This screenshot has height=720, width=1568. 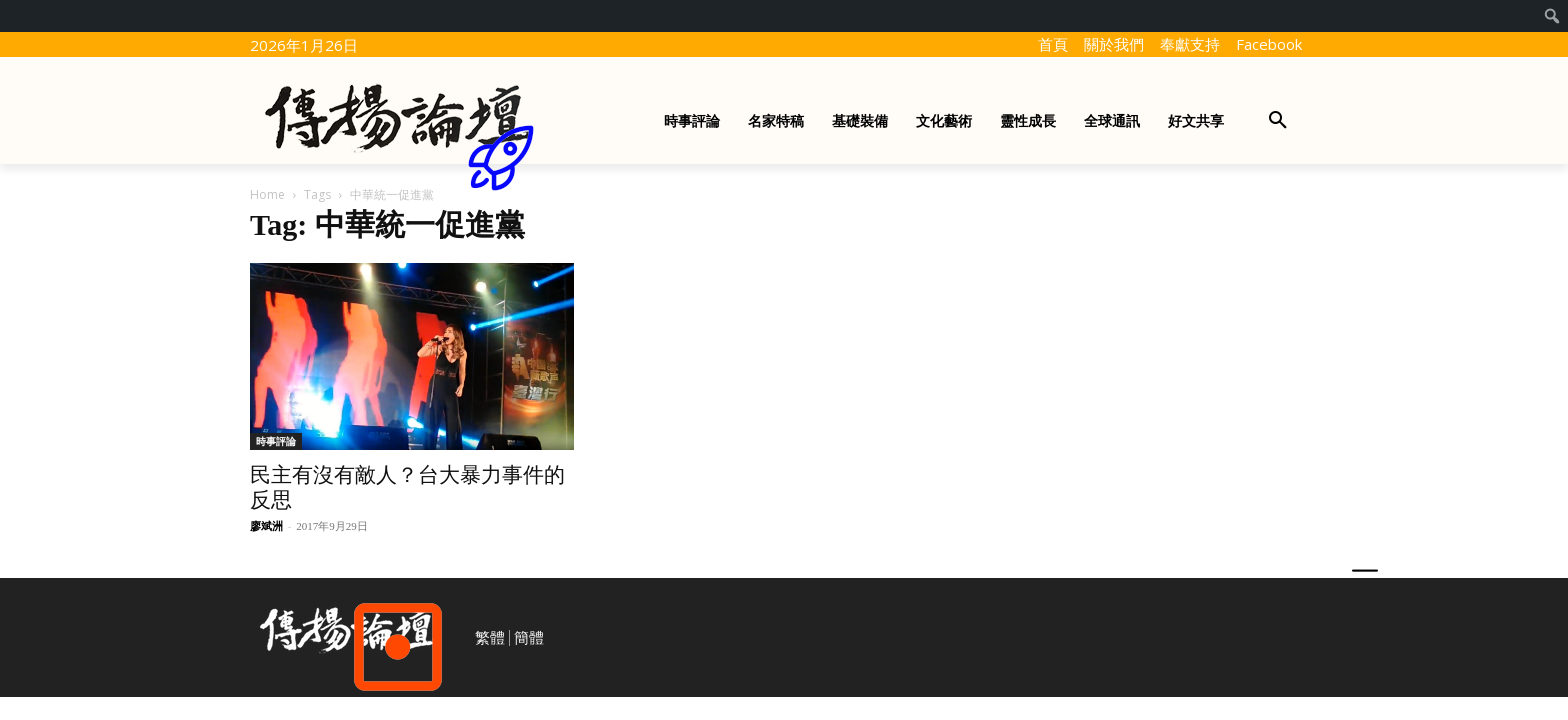 I want to click on insert a horizontal divider line, so click(x=1365, y=571).